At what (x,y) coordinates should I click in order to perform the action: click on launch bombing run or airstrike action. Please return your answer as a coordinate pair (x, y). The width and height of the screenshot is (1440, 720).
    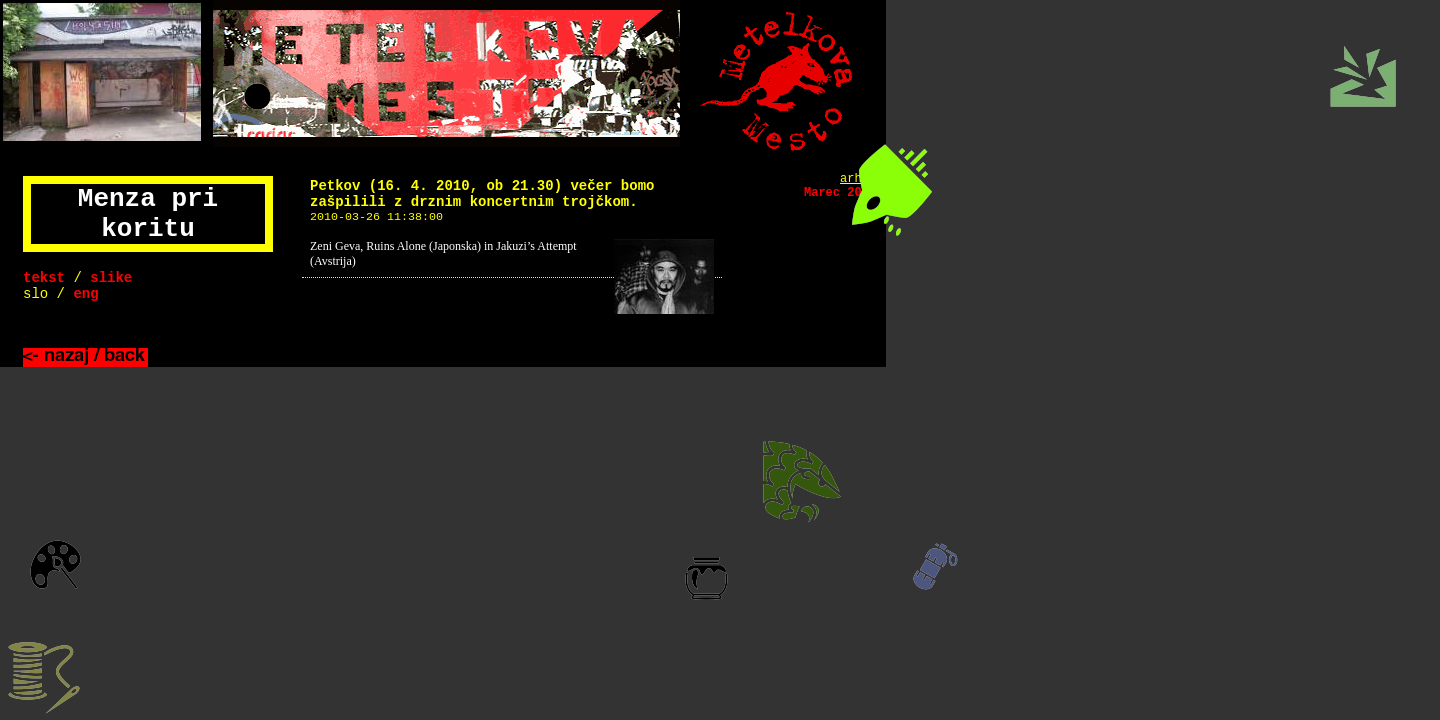
    Looking at the image, I should click on (892, 190).